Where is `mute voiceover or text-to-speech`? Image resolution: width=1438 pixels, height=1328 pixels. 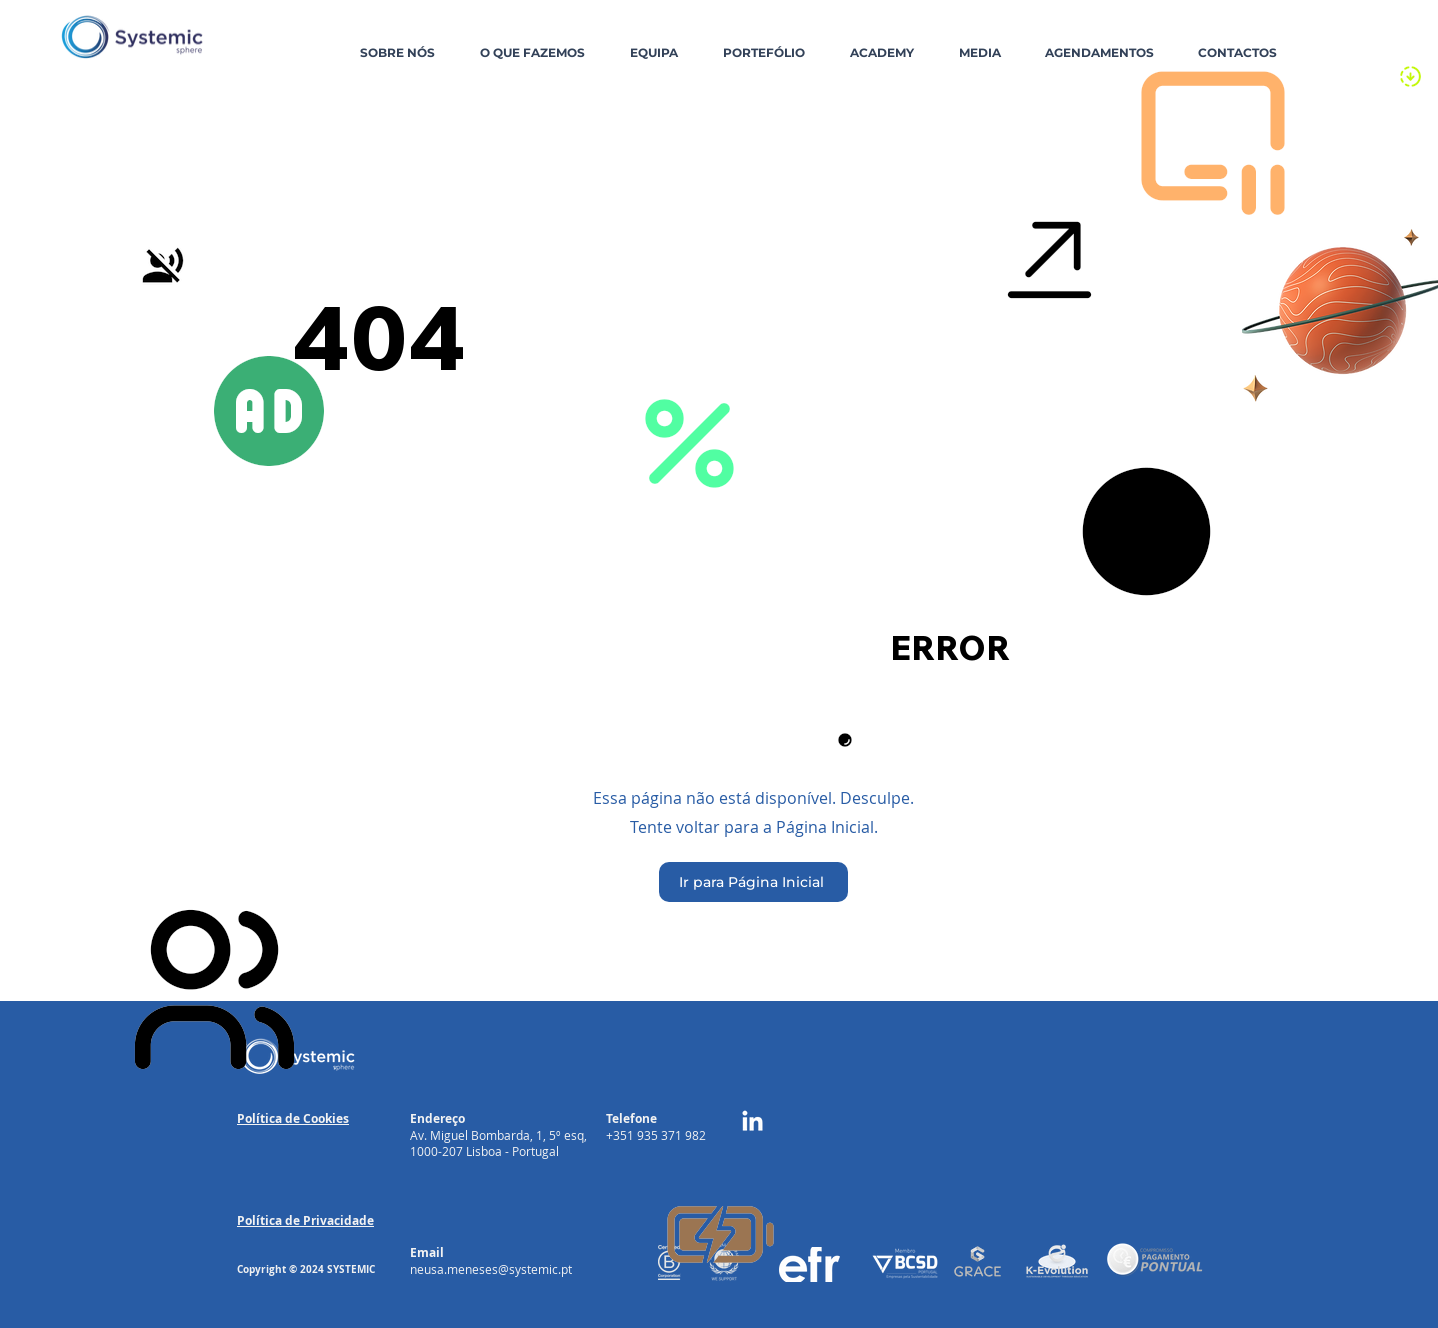
mute voiceover or text-to-speech is located at coordinates (163, 266).